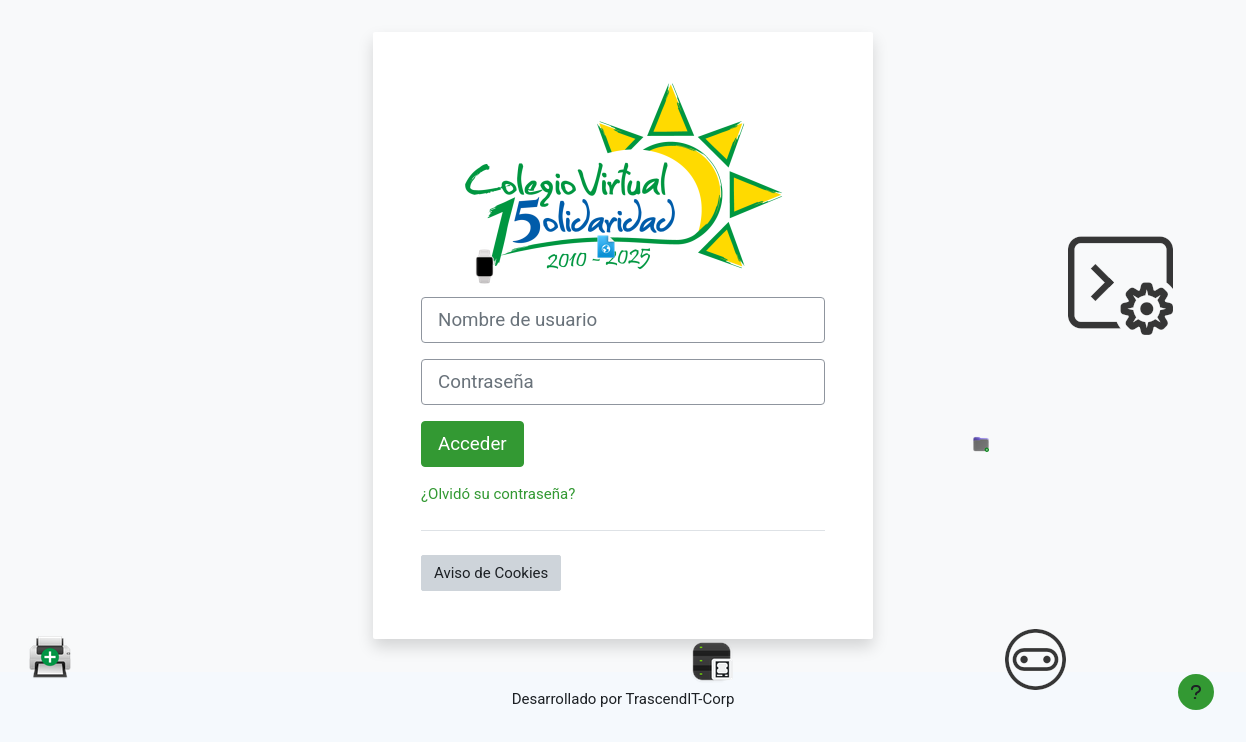 The height and width of the screenshot is (742, 1246). What do you see at coordinates (712, 662) in the screenshot?
I see `configure iSCSI storage network settings` at bounding box center [712, 662].